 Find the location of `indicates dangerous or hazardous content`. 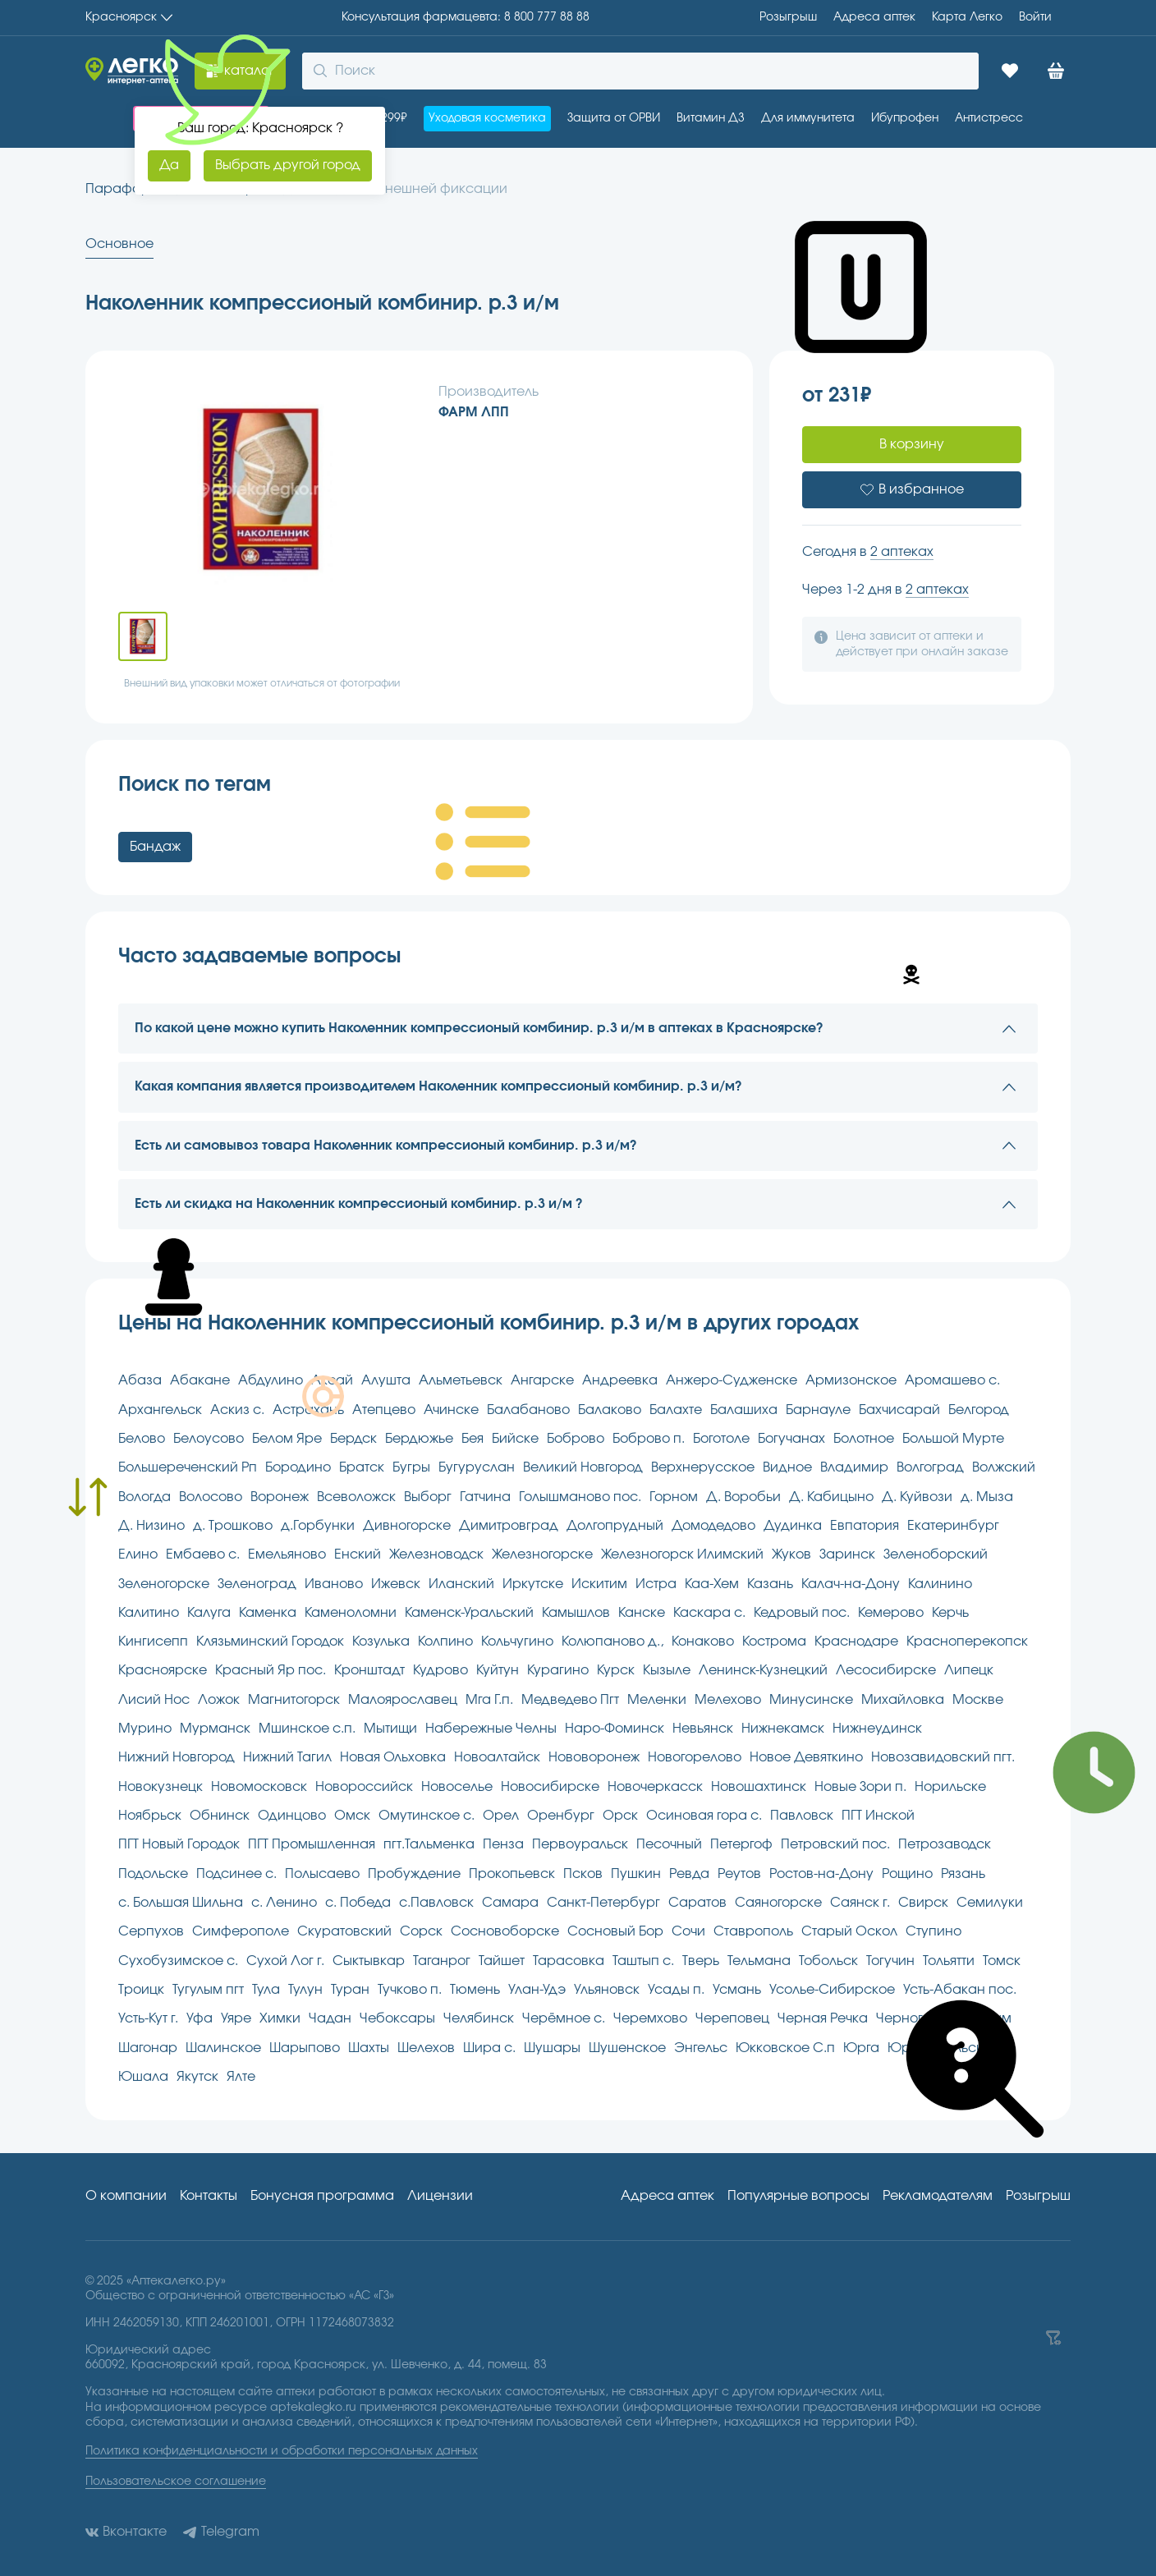

indicates dangerous or hazardous content is located at coordinates (911, 974).